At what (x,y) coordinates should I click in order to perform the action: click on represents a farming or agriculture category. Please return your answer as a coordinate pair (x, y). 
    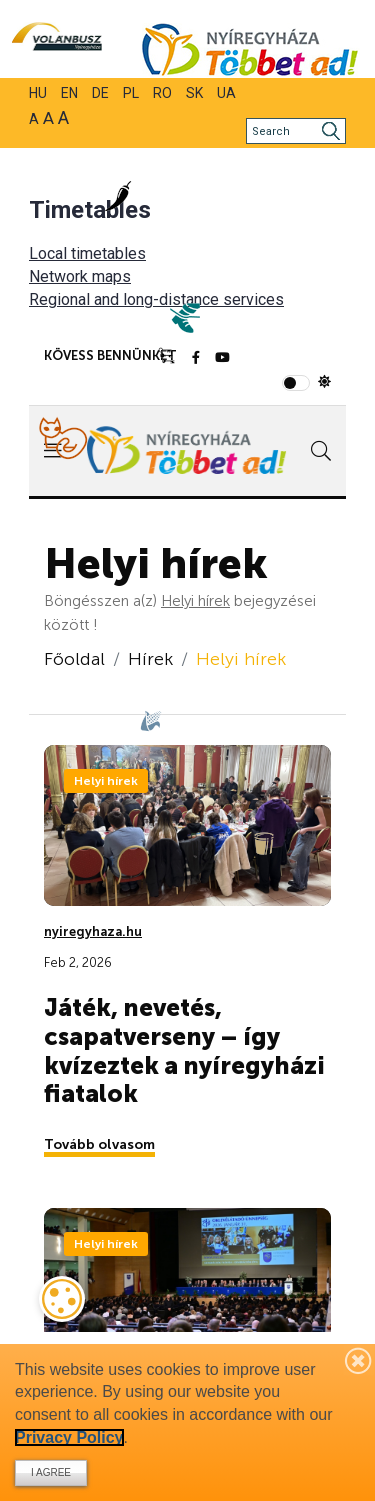
    Looking at the image, I should click on (151, 721).